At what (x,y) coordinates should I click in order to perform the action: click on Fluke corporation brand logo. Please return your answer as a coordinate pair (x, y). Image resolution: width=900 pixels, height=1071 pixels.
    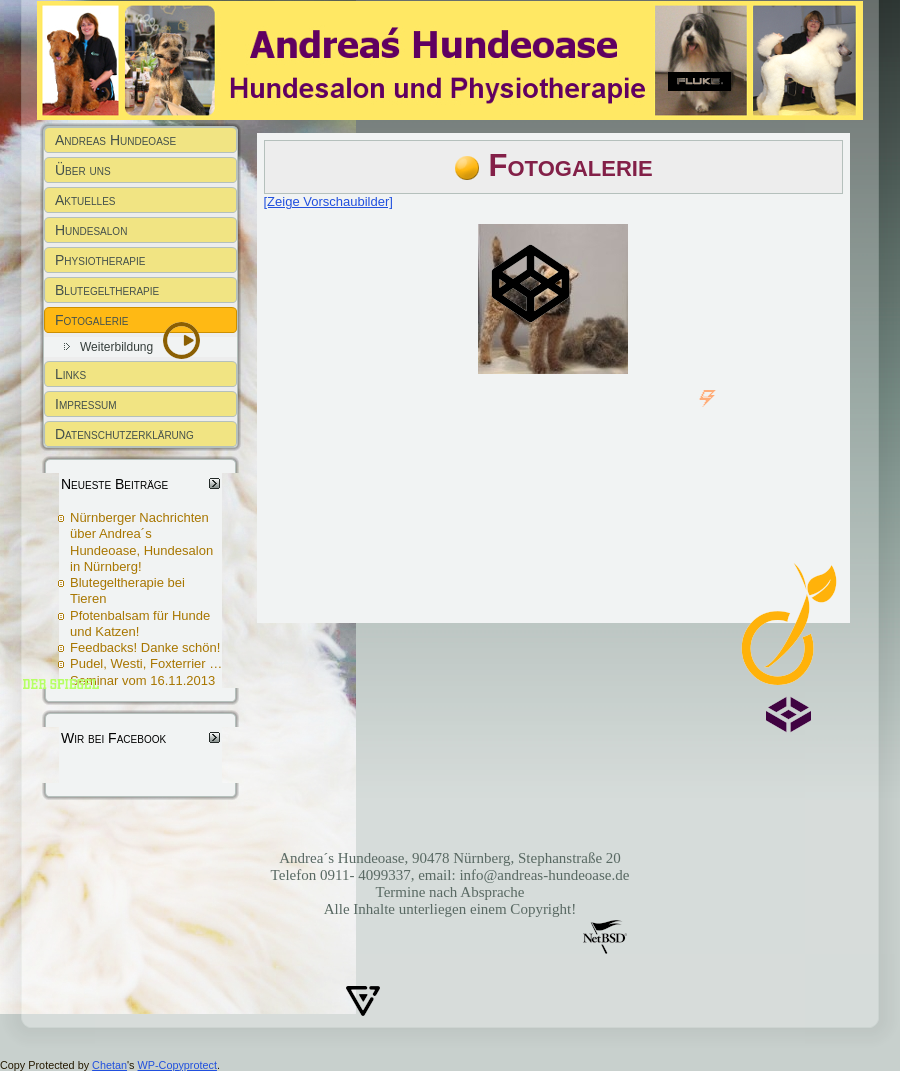
    Looking at the image, I should click on (699, 81).